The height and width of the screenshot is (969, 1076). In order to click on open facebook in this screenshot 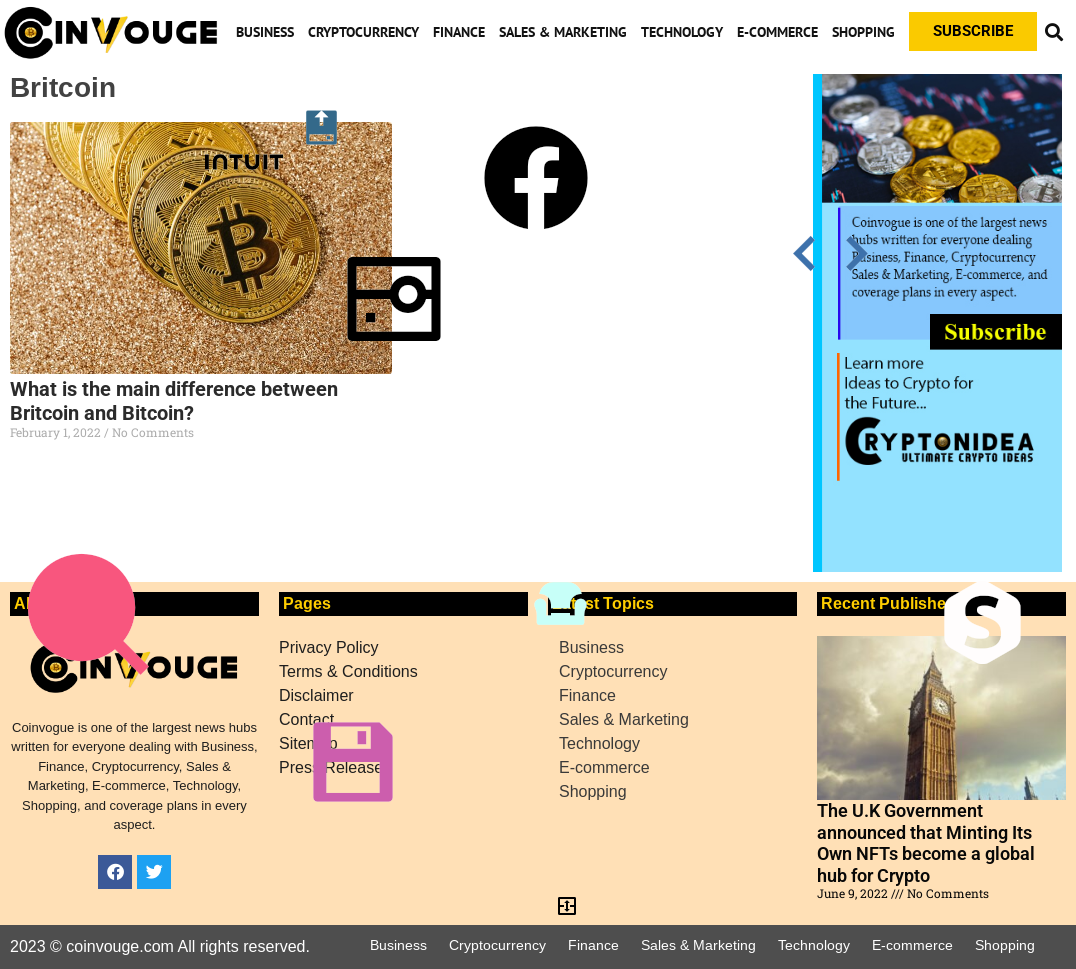, I will do `click(536, 178)`.